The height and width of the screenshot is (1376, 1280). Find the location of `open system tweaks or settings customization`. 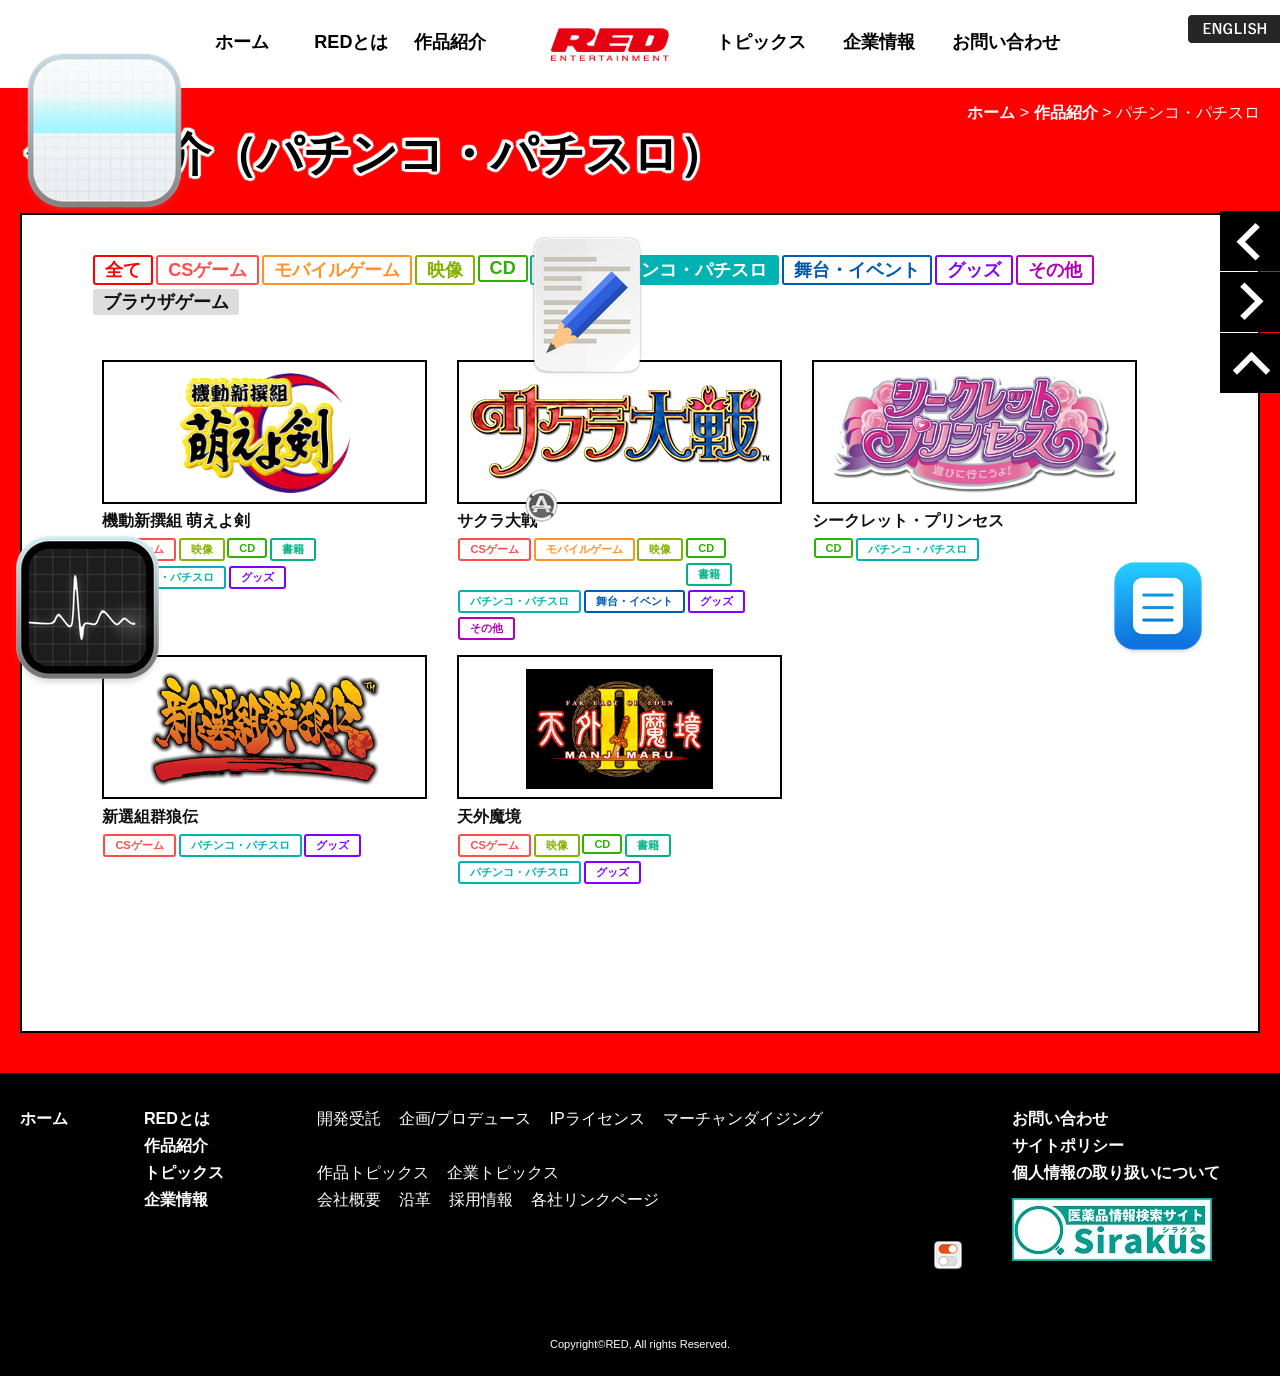

open system tweaks or settings customization is located at coordinates (948, 1255).